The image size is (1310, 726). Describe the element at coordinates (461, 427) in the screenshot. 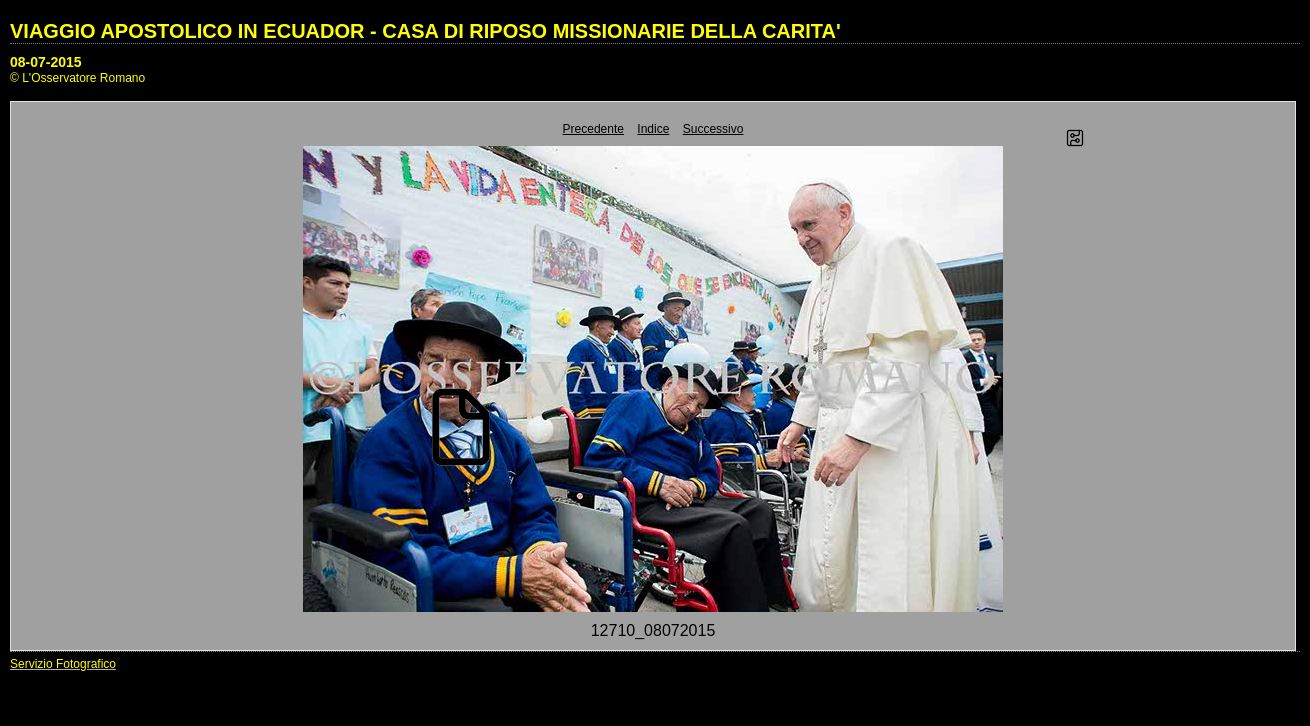

I see `view or open a file` at that location.